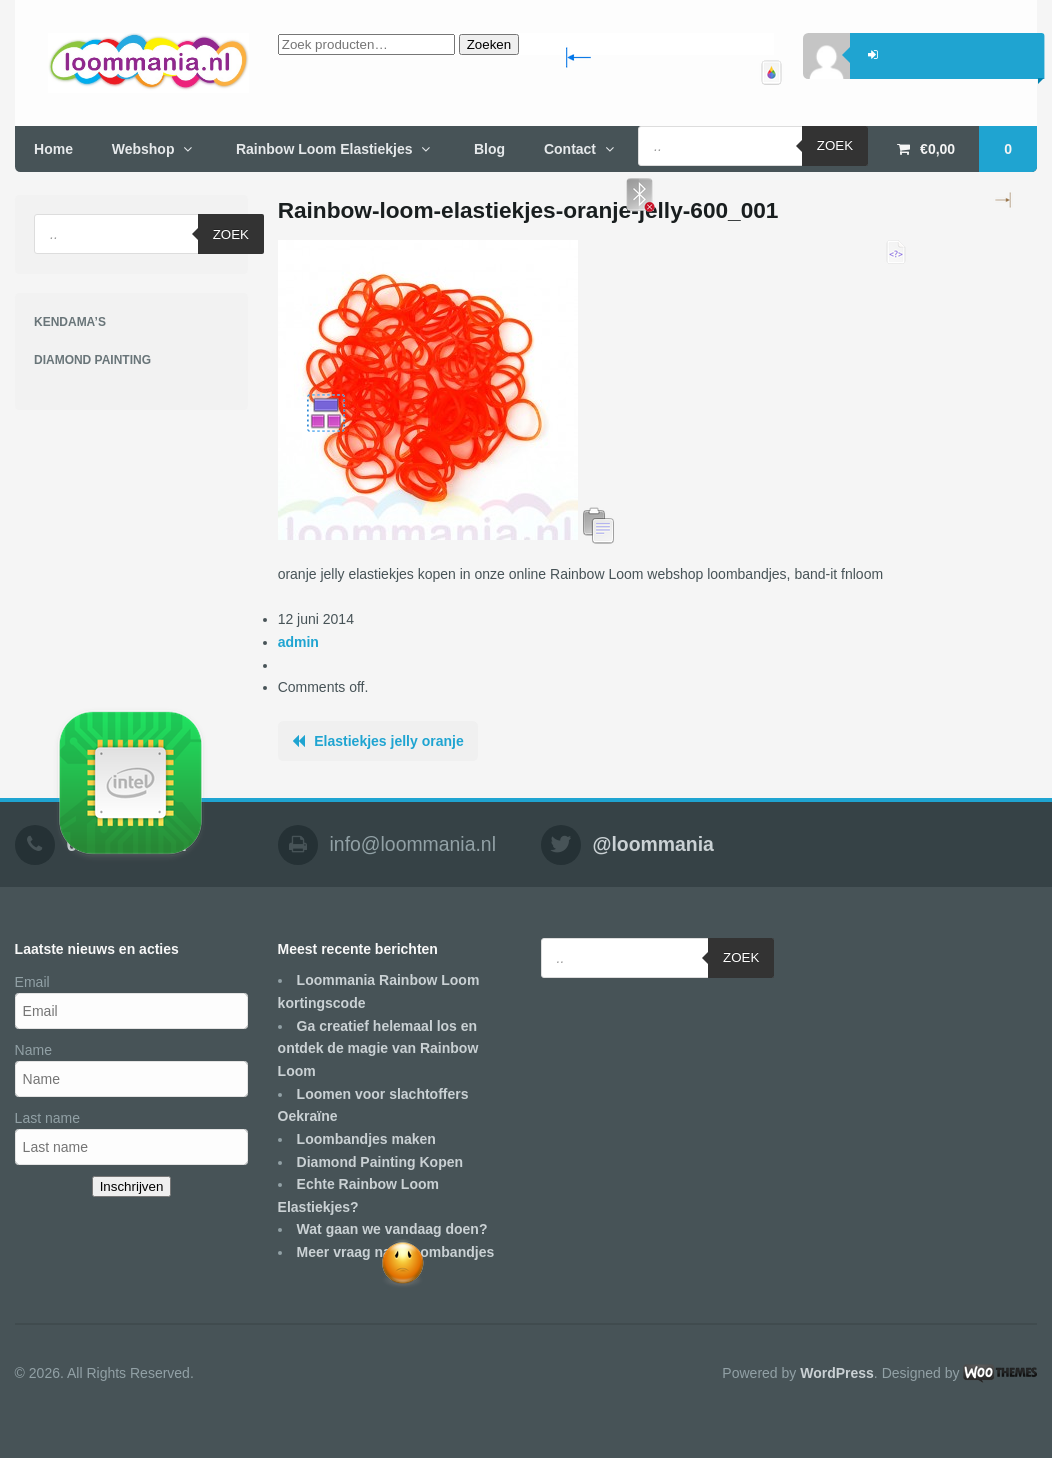 The height and width of the screenshot is (1458, 1052). I want to click on indicates an error or unsuccessful action, so click(403, 1265).